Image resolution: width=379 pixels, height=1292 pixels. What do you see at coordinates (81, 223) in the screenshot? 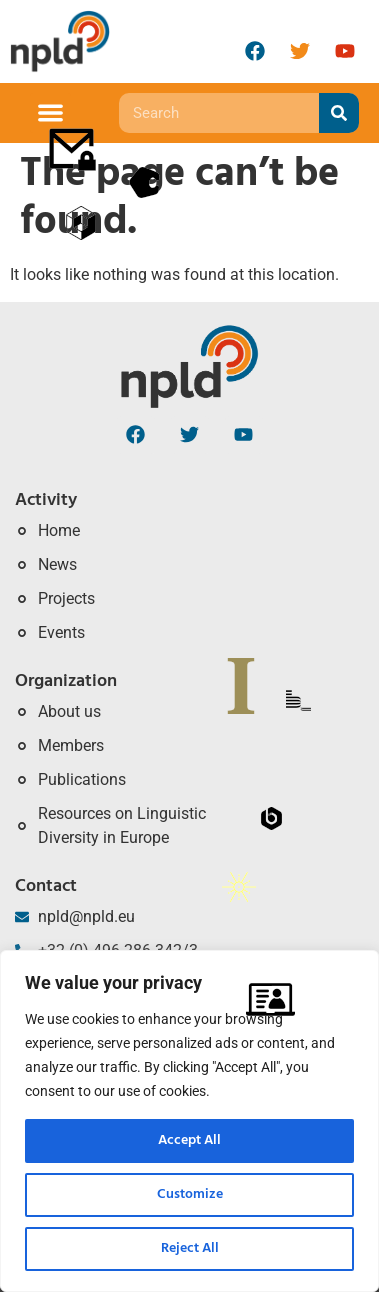
I see `blueprint app logo` at bounding box center [81, 223].